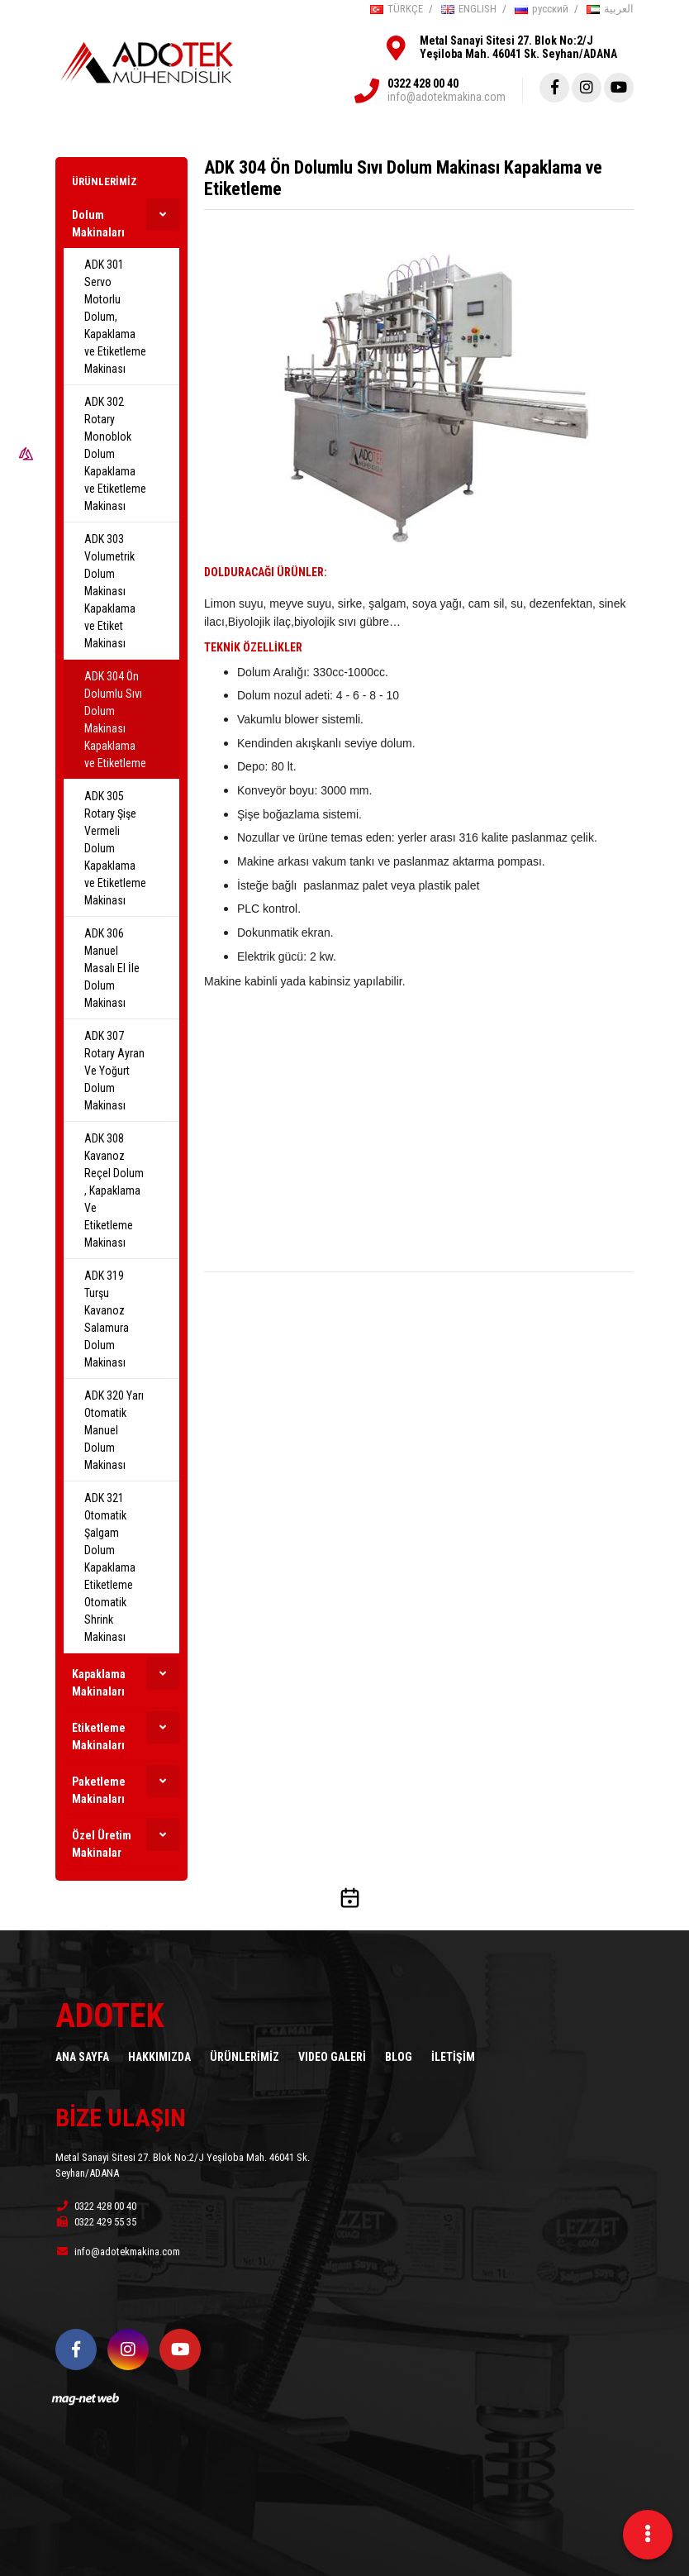  What do you see at coordinates (26, 454) in the screenshot?
I see `access microsoft azure cloud services` at bounding box center [26, 454].